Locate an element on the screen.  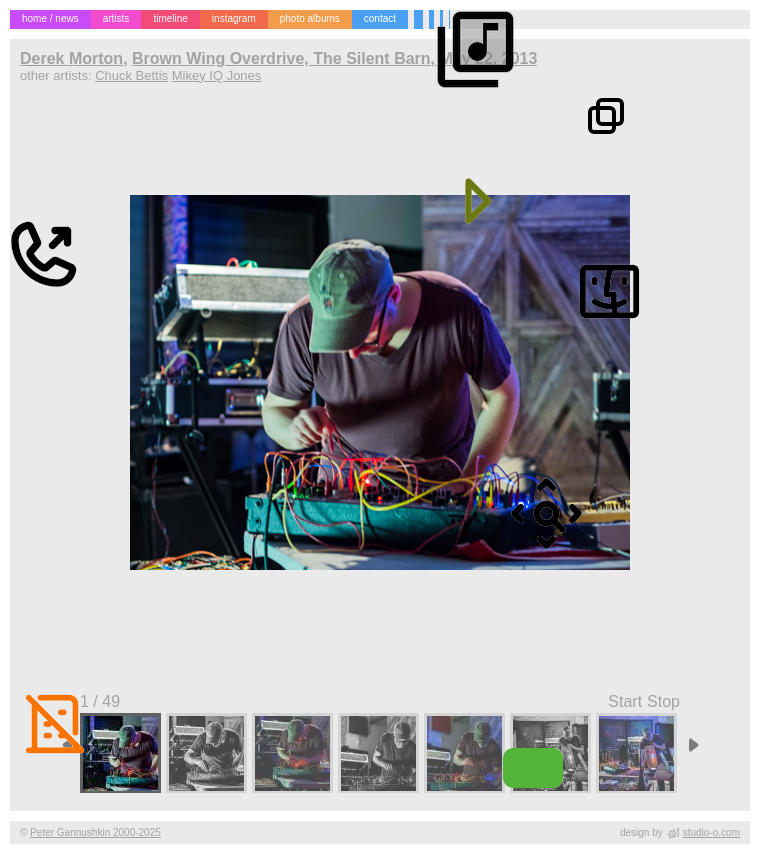
set image crop to 3:2 aspect ratio is located at coordinates (533, 768).